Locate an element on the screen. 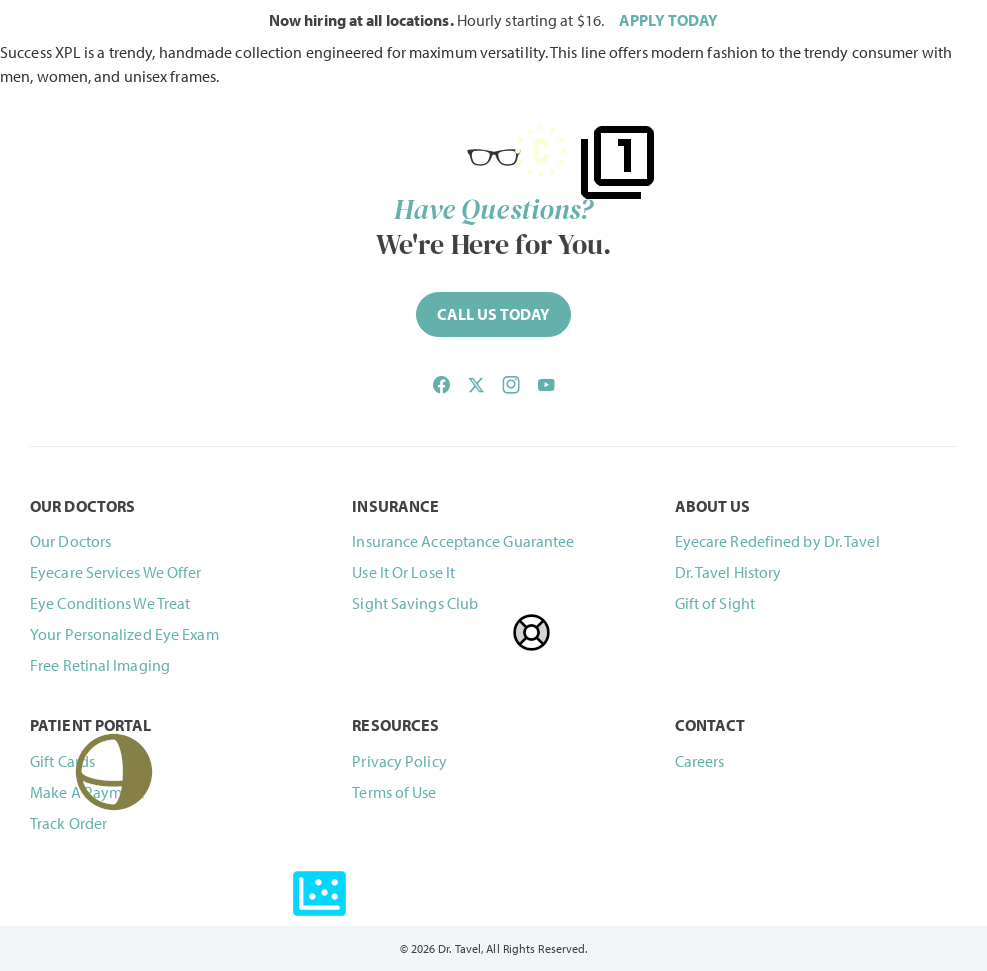  indicates the first item in a numbered sequence is located at coordinates (617, 162).